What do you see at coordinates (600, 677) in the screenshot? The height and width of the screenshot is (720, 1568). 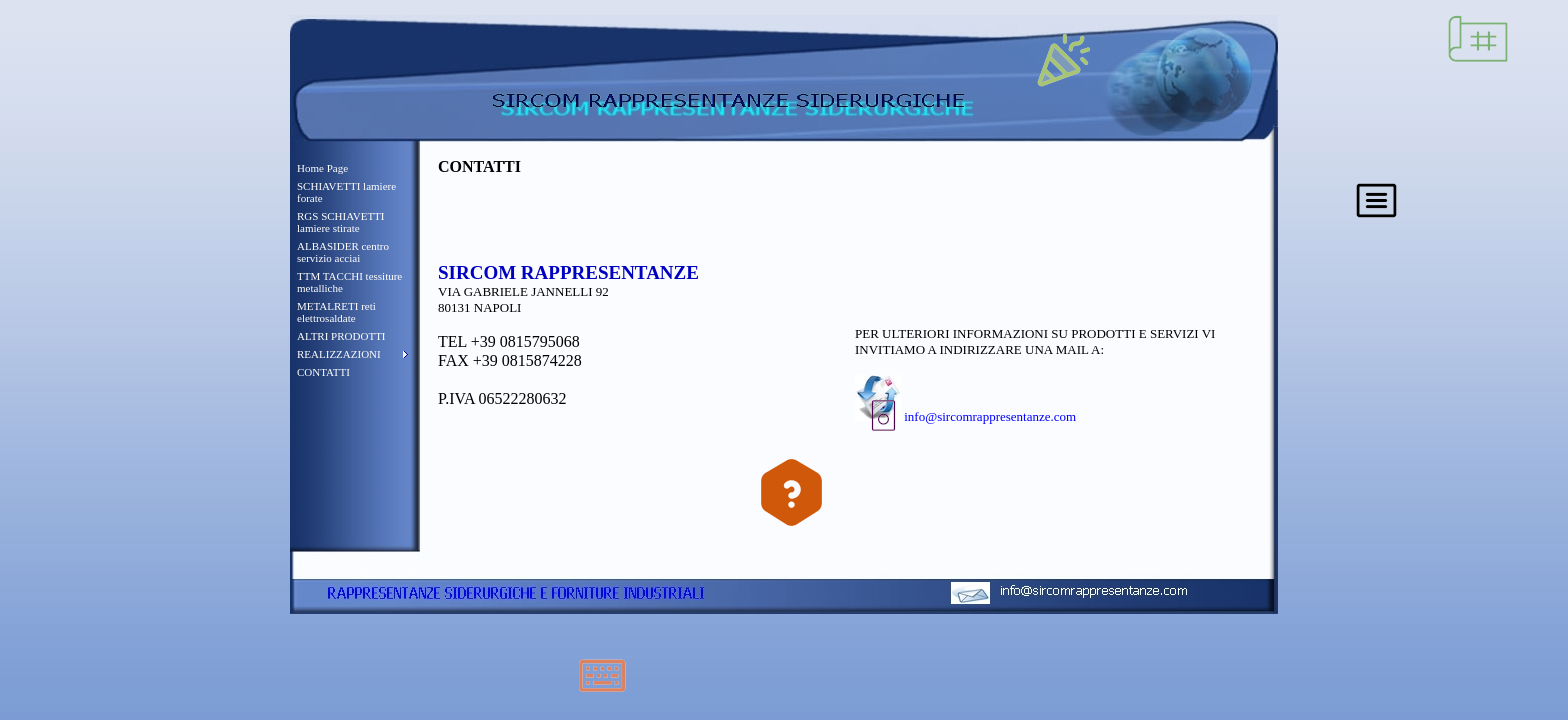 I see `record keyboard input or keystrokes` at bounding box center [600, 677].